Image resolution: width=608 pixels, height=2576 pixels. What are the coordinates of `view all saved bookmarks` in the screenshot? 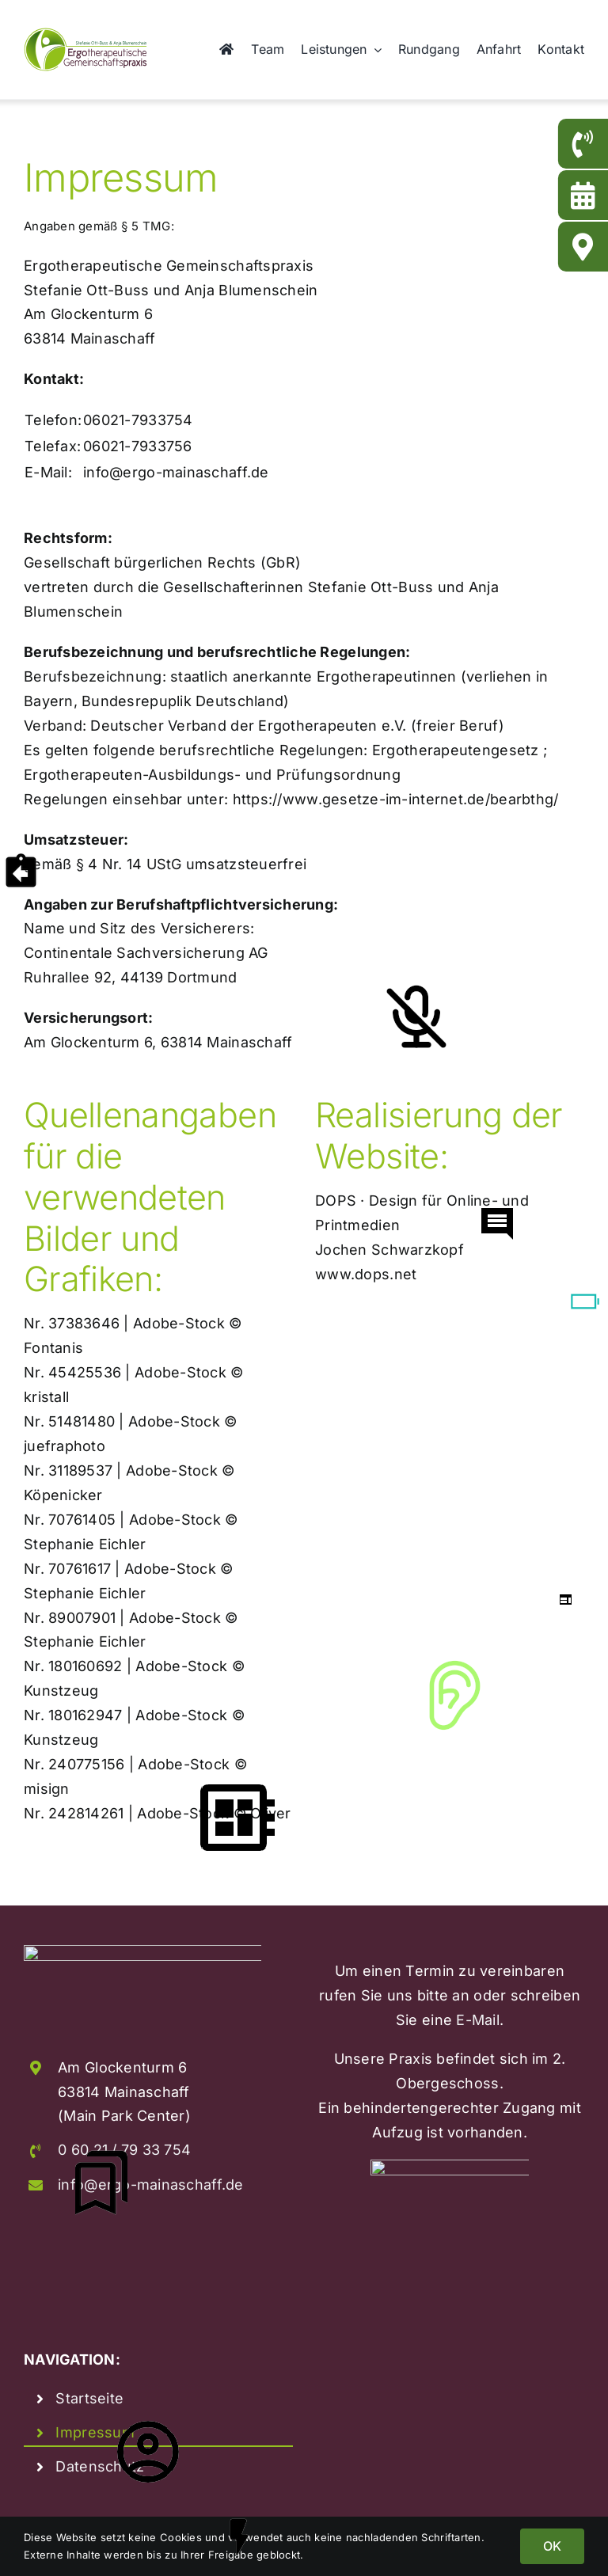 It's located at (101, 2183).